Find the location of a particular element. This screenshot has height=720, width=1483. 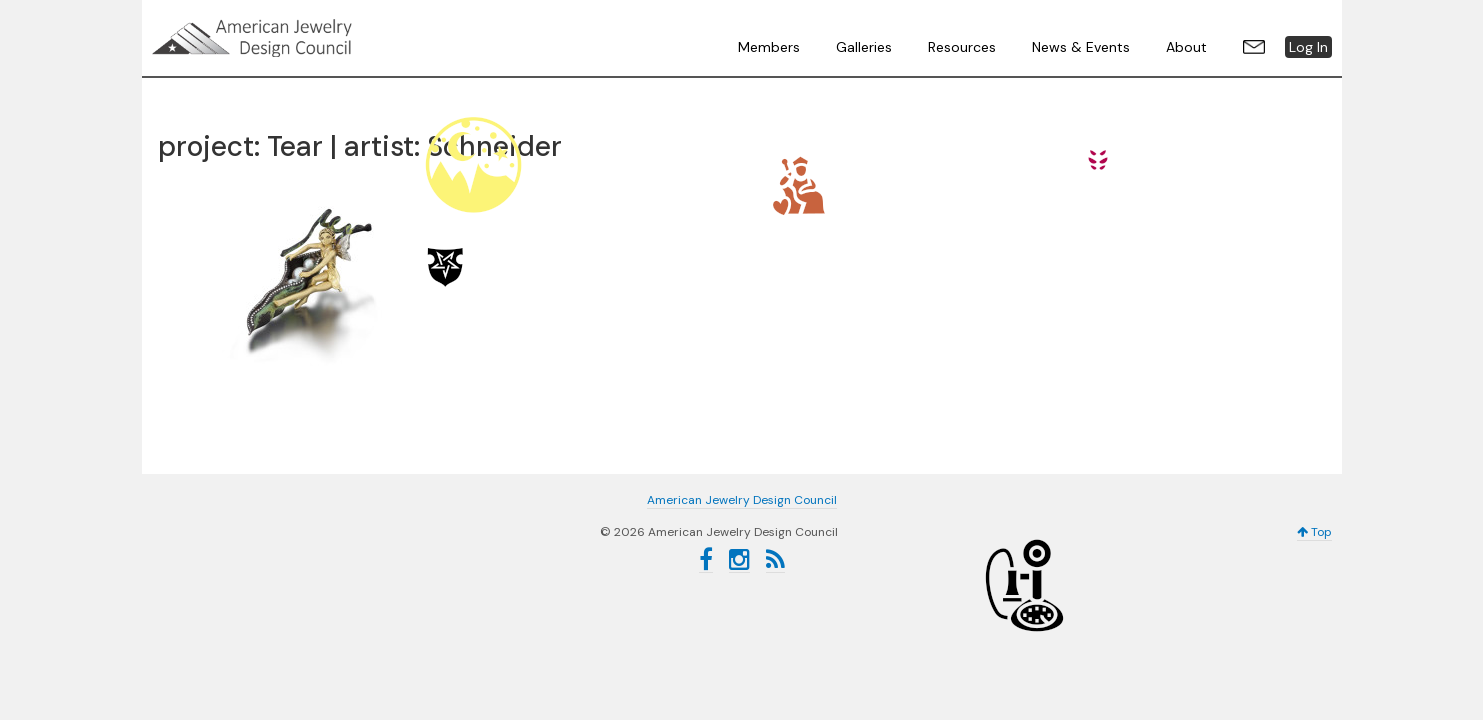

vintage or classic phone contact option is located at coordinates (1024, 585).